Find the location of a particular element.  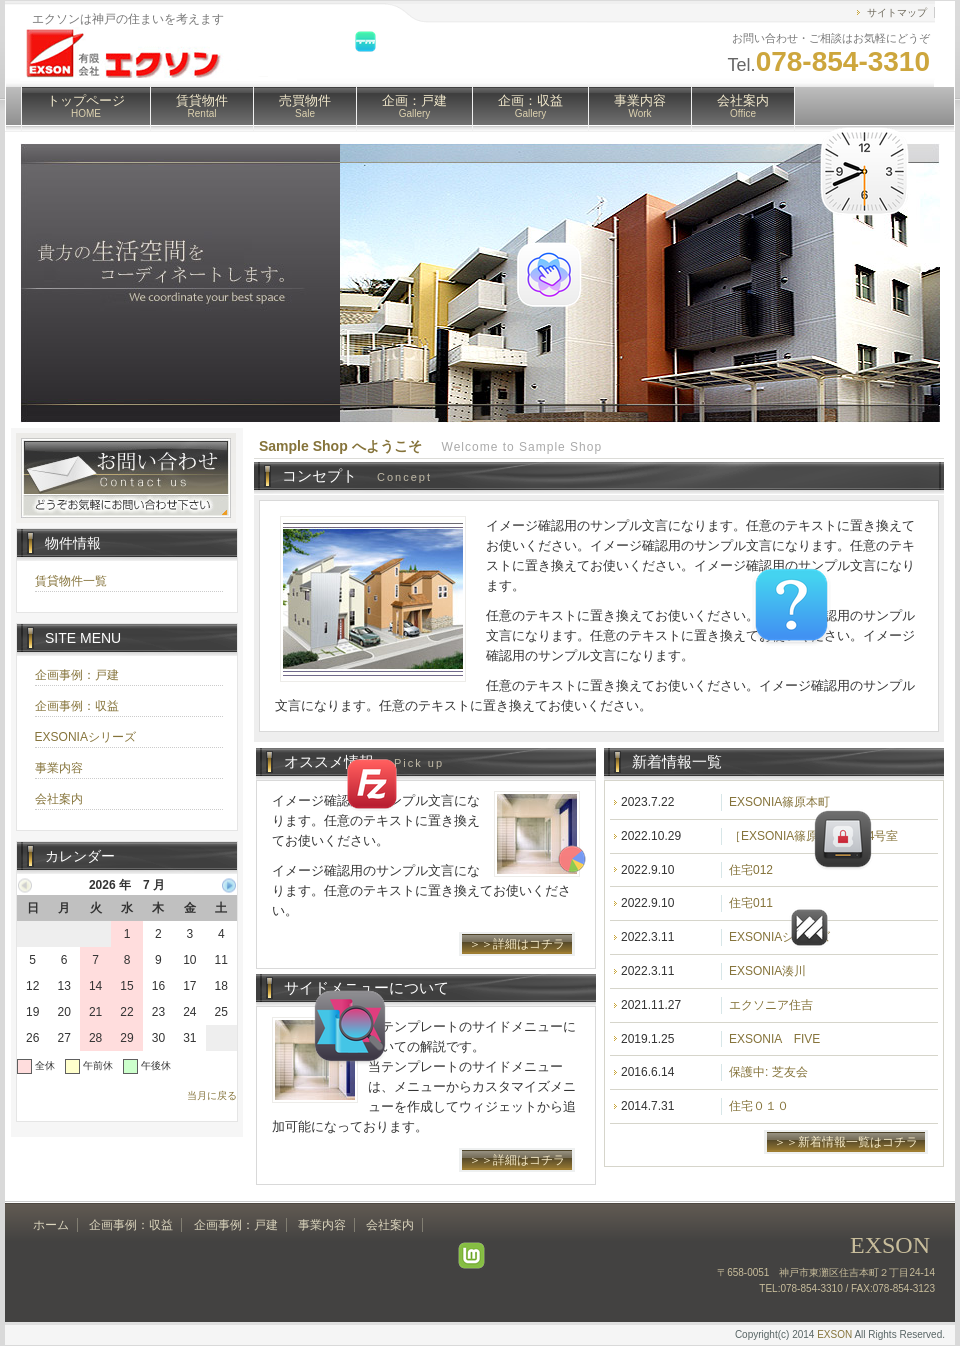

open disk usage analyzer is located at coordinates (572, 859).